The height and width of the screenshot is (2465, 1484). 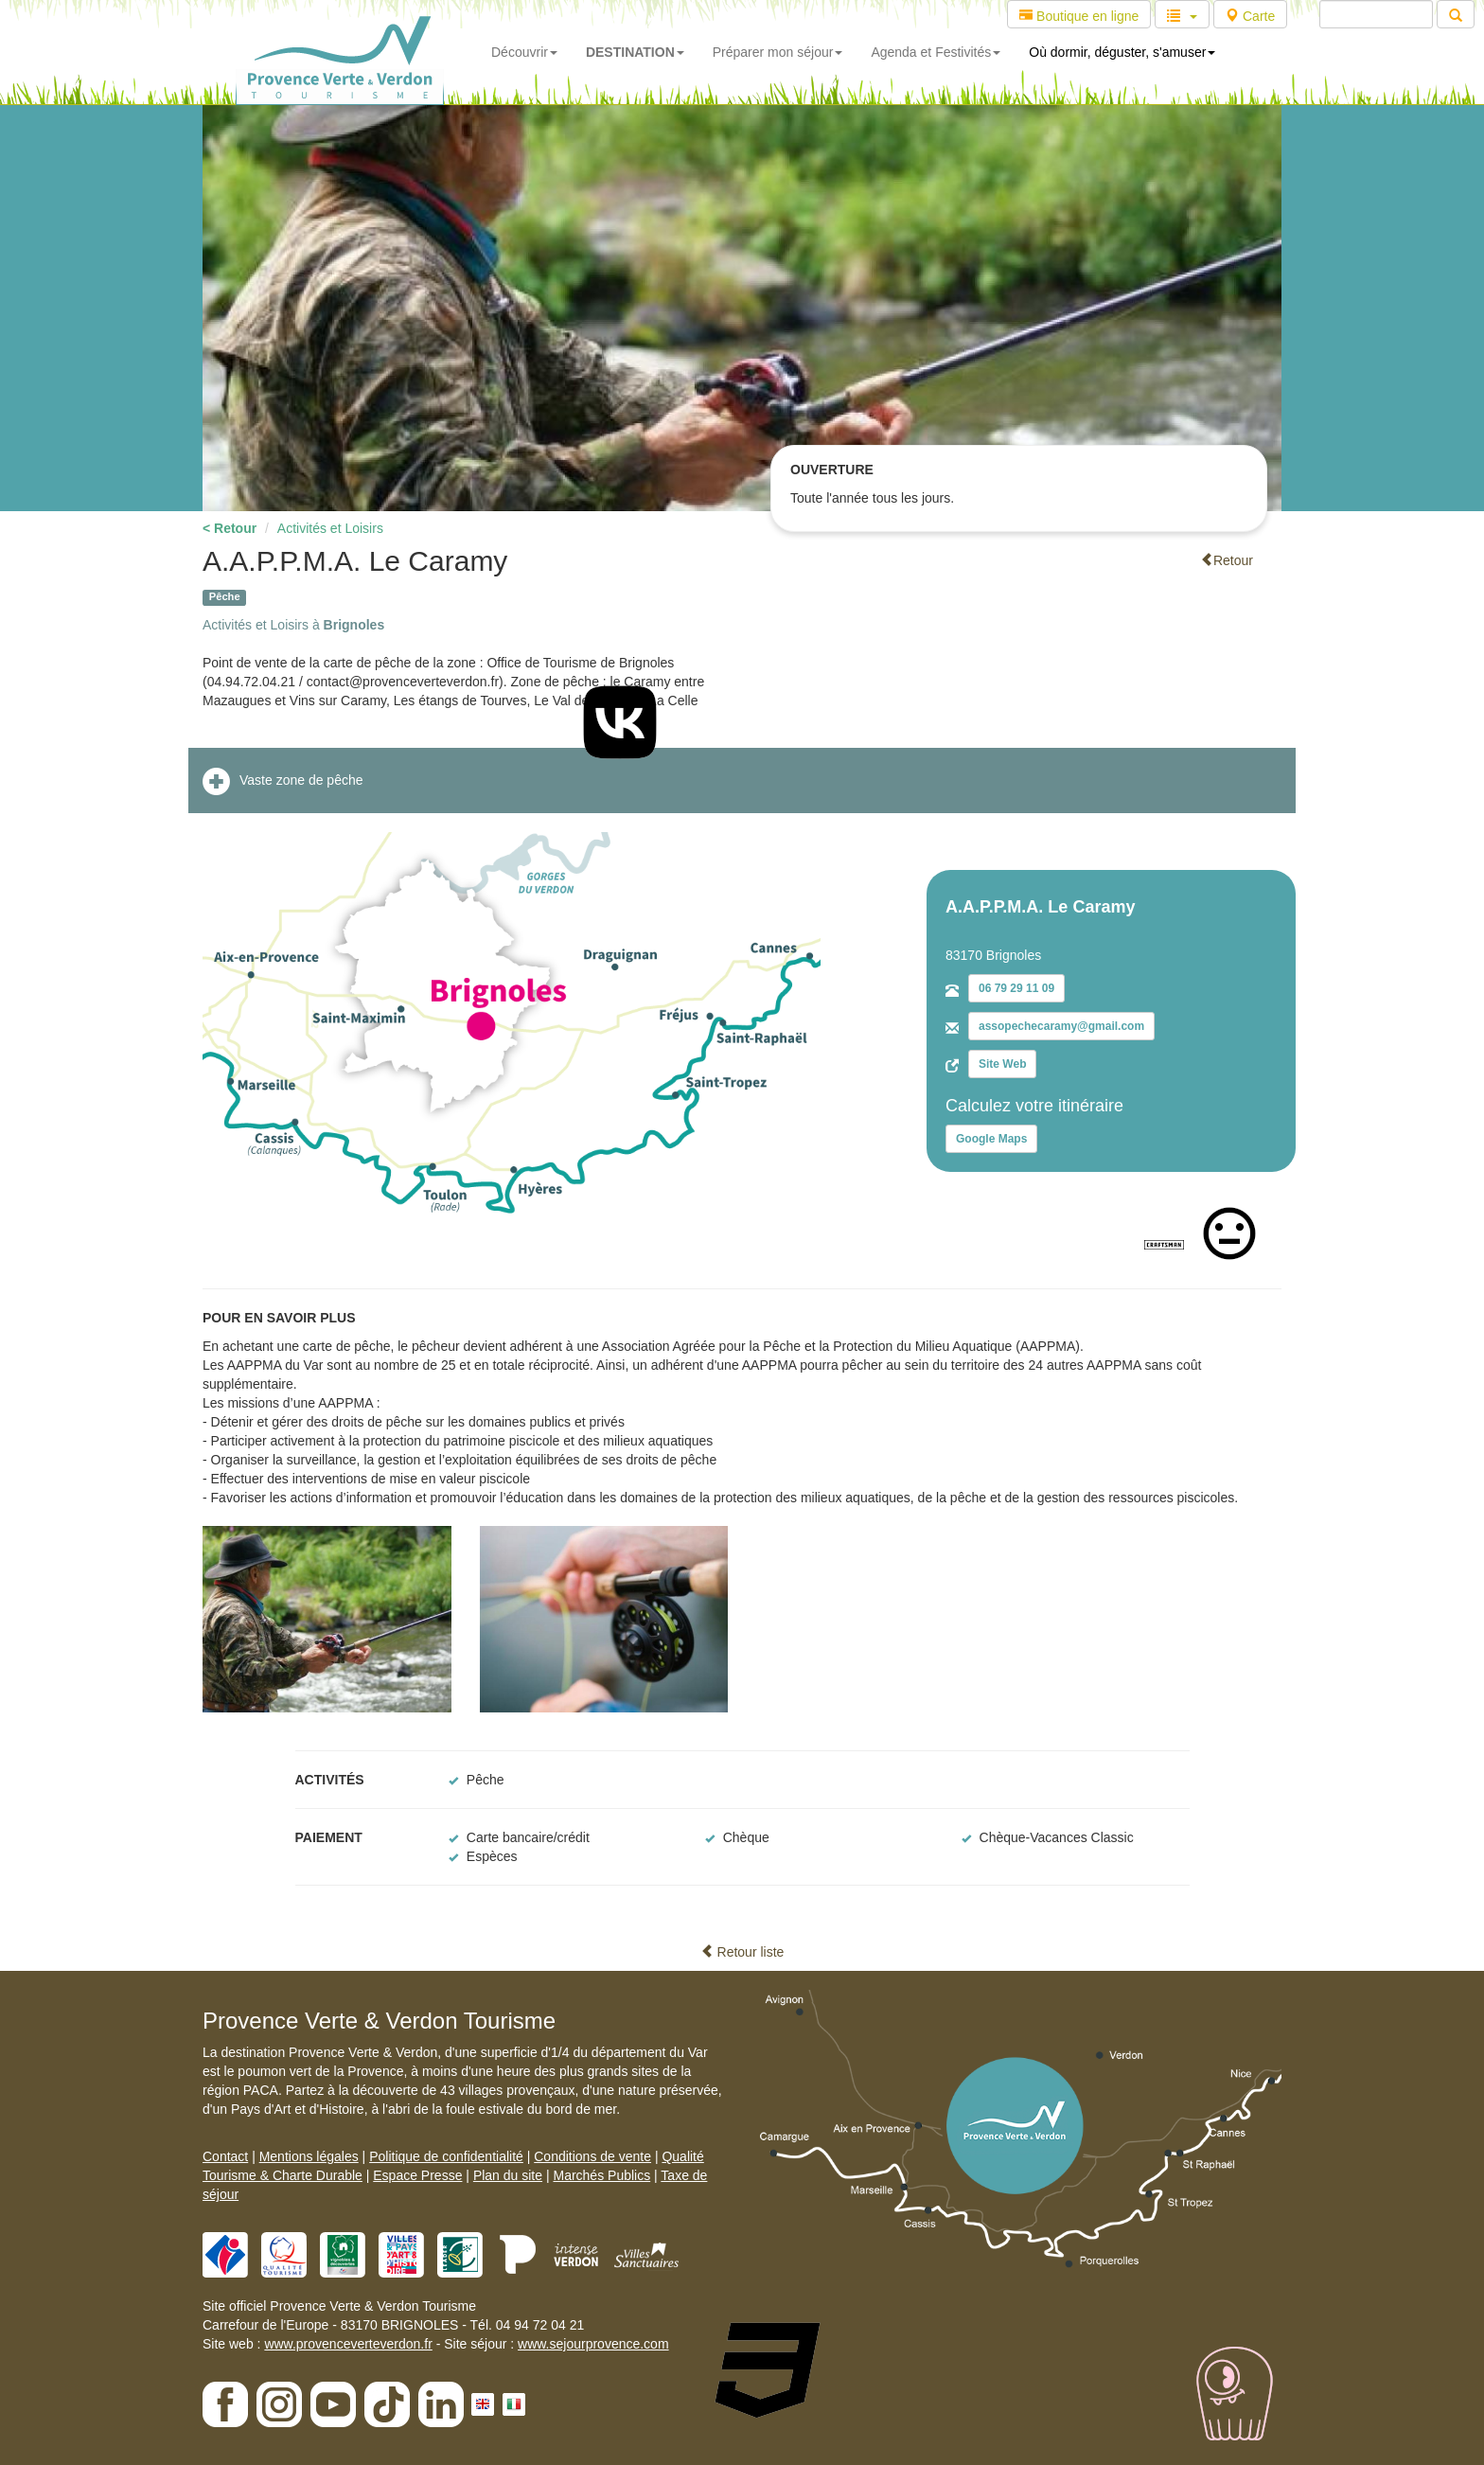 What do you see at coordinates (1229, 1233) in the screenshot?
I see `rate your experience as neutral` at bounding box center [1229, 1233].